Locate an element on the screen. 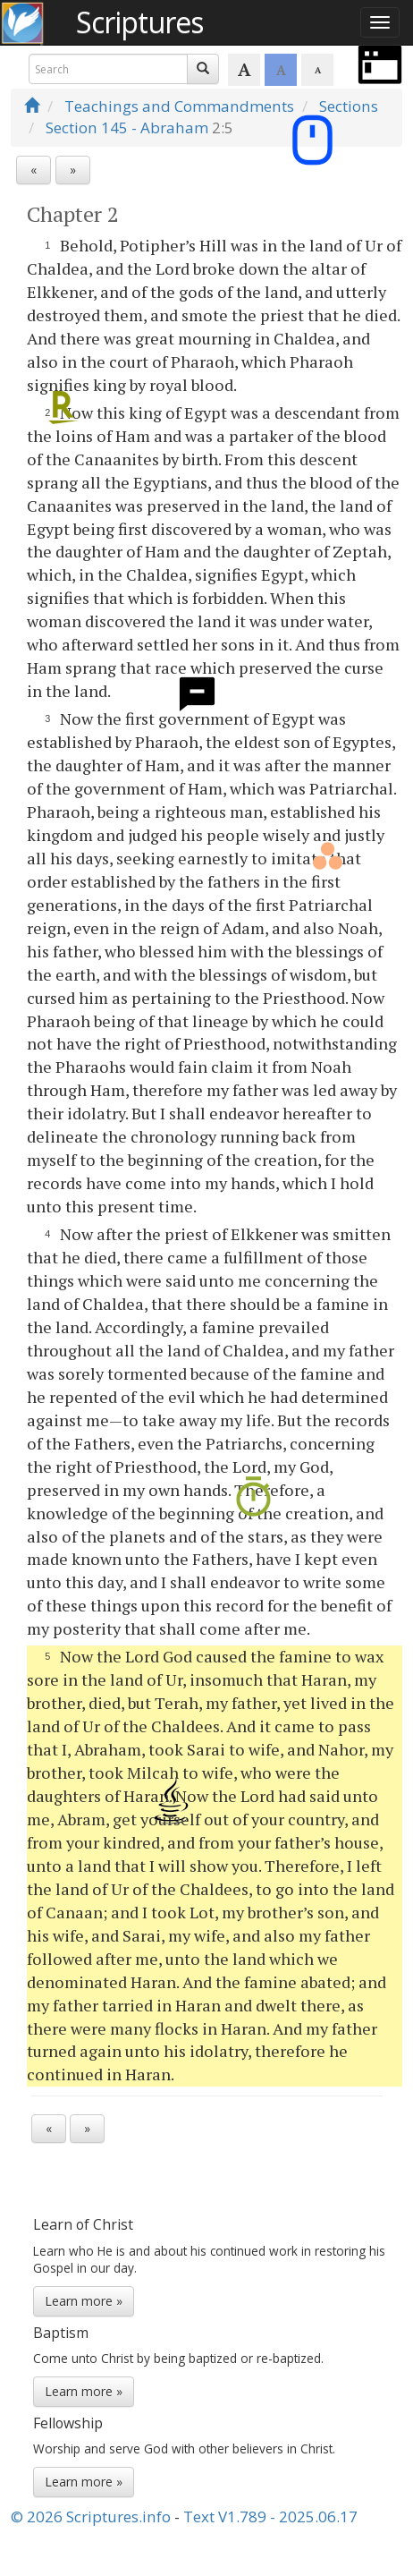 The image size is (413, 2576). indicates mouse input device connected is located at coordinates (312, 140).